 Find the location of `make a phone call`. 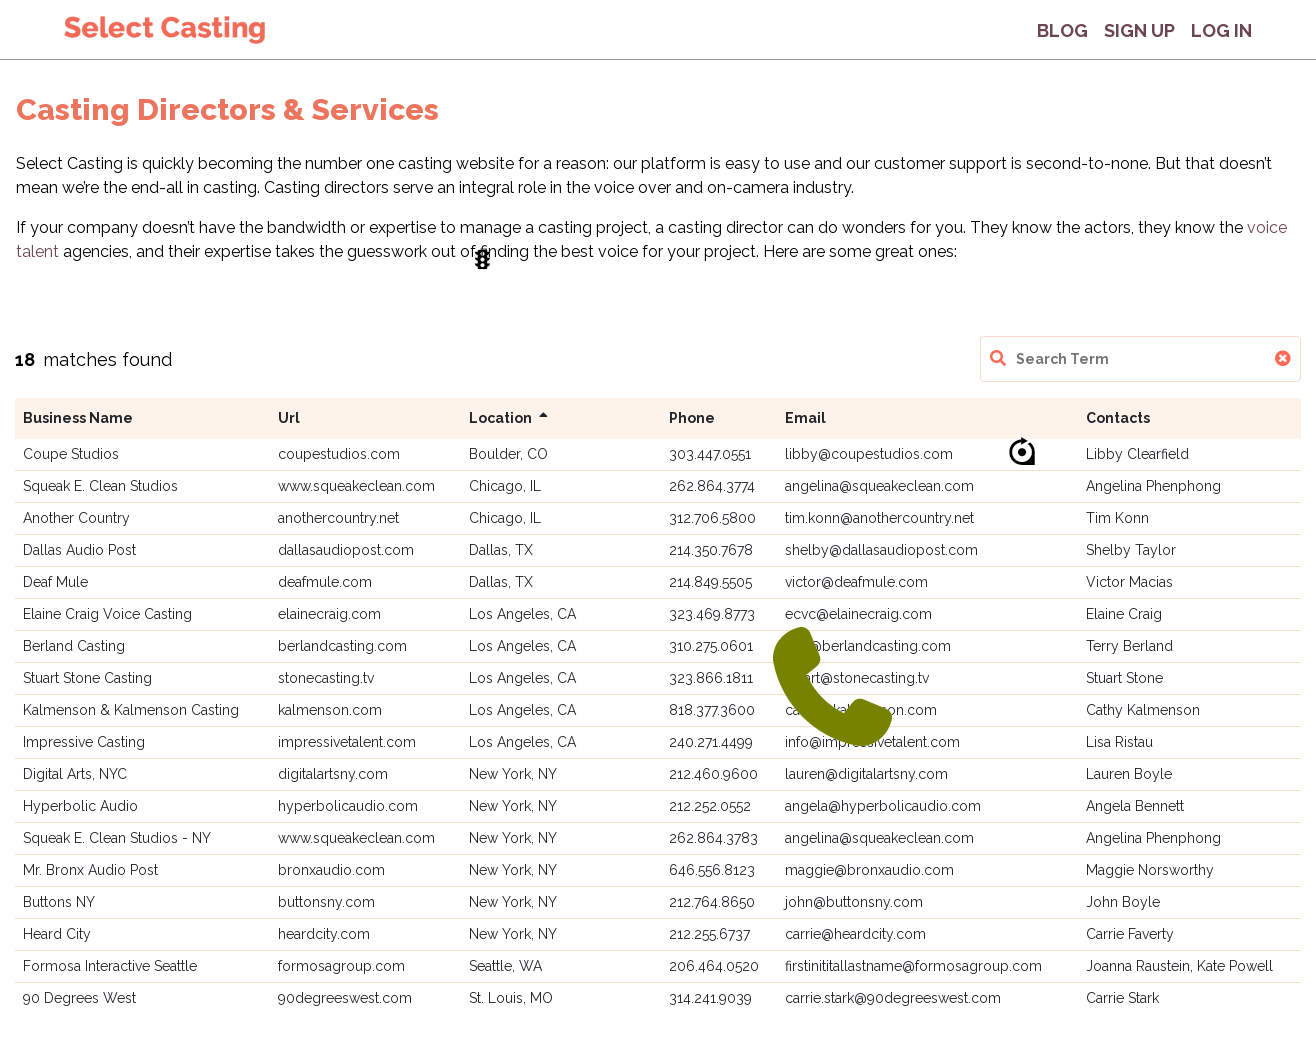

make a phone call is located at coordinates (832, 686).